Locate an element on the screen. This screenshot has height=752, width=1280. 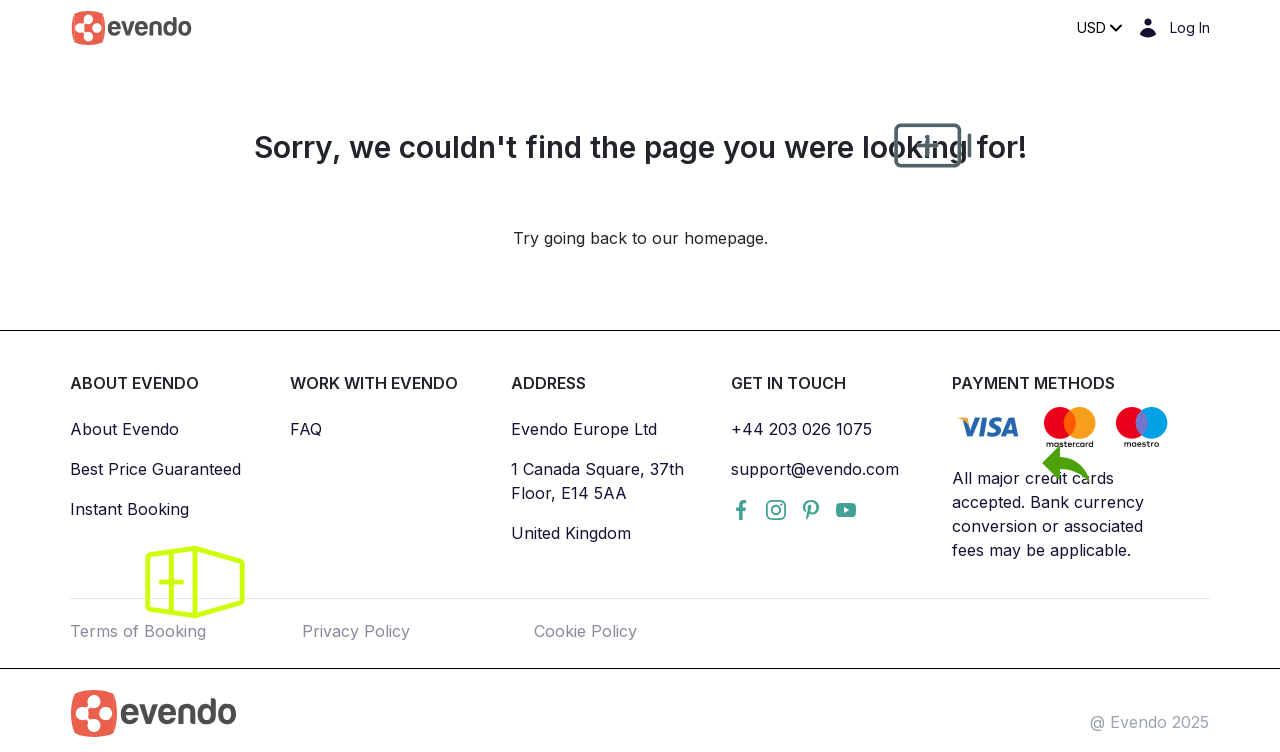
view shipping or freight details is located at coordinates (195, 582).